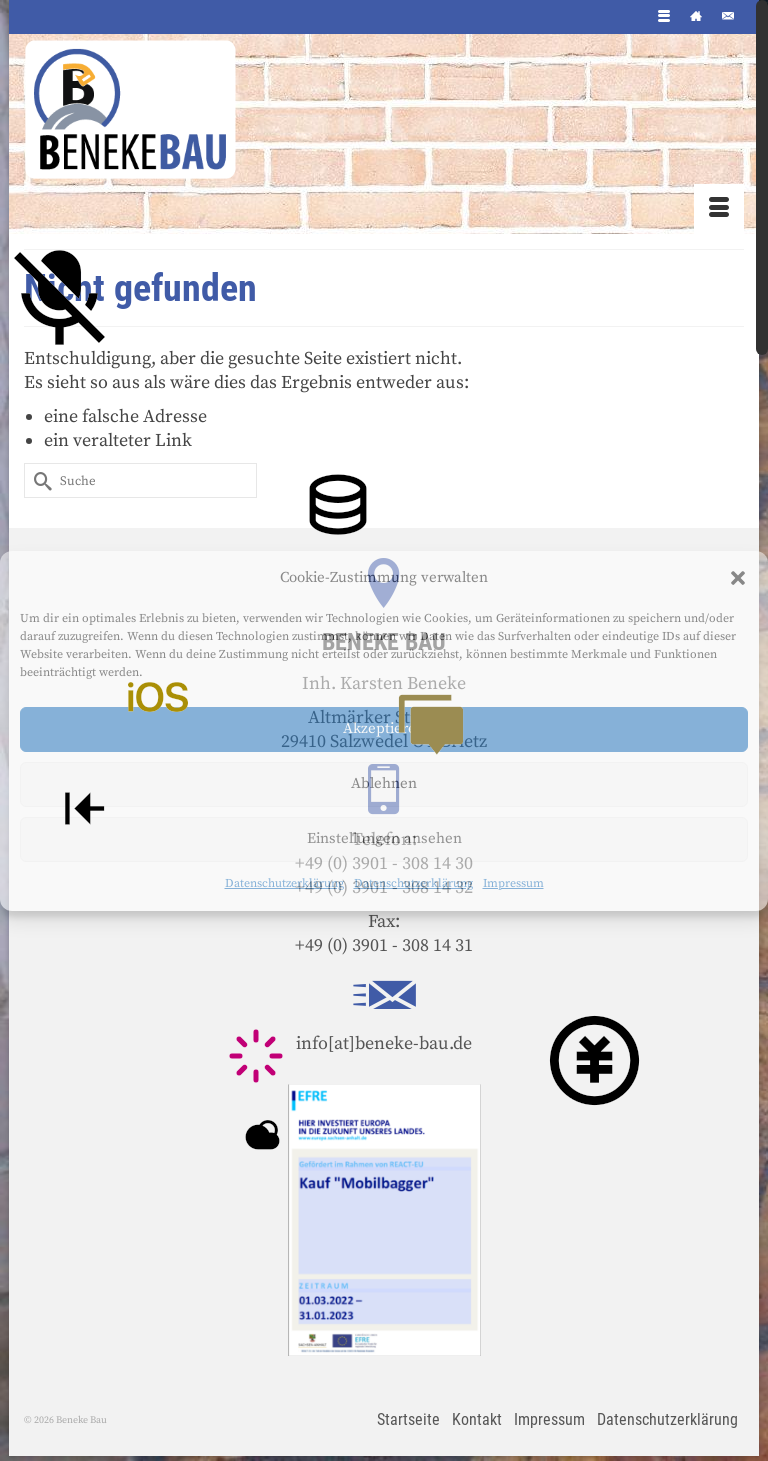 Image resolution: width=768 pixels, height=1461 pixels. Describe the element at coordinates (83, 808) in the screenshot. I see `collapse panel to the left` at that location.